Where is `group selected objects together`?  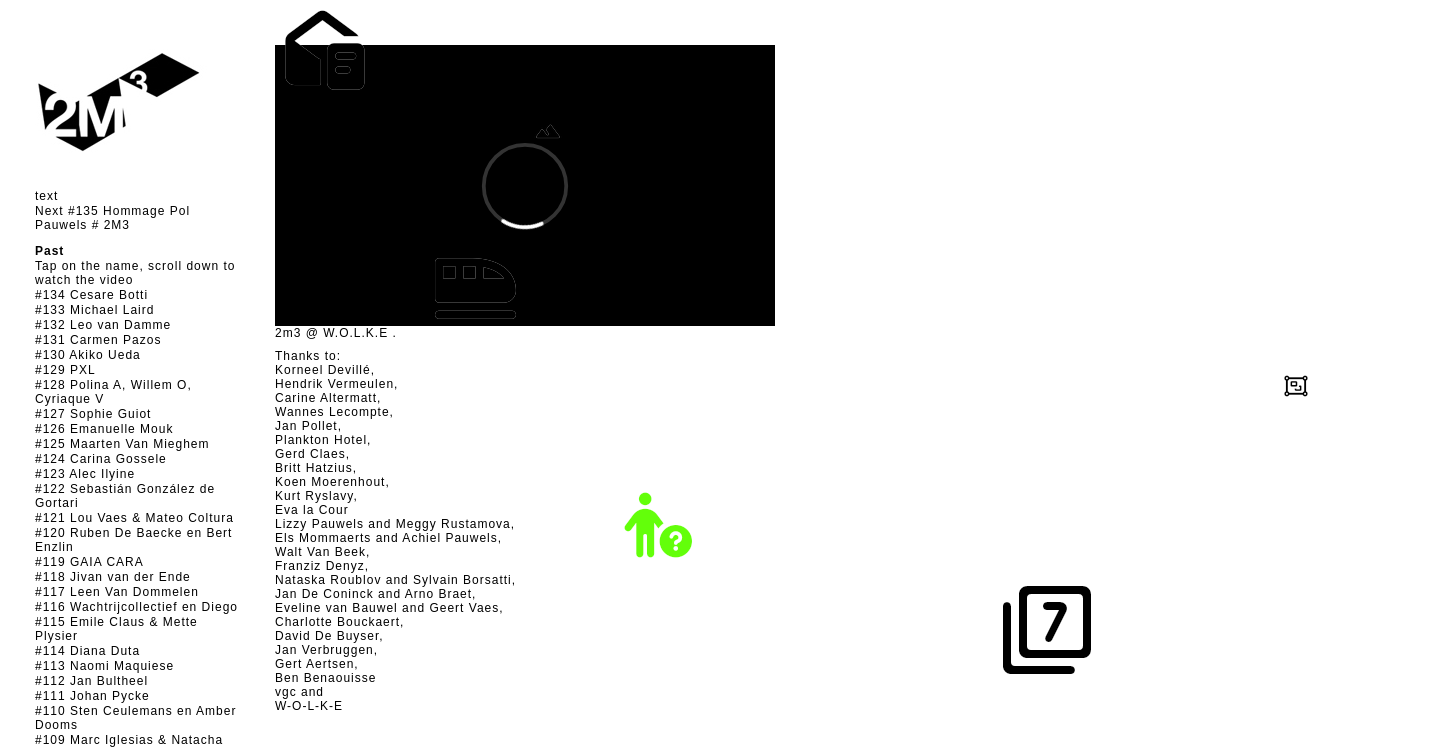 group selected objects together is located at coordinates (1296, 386).